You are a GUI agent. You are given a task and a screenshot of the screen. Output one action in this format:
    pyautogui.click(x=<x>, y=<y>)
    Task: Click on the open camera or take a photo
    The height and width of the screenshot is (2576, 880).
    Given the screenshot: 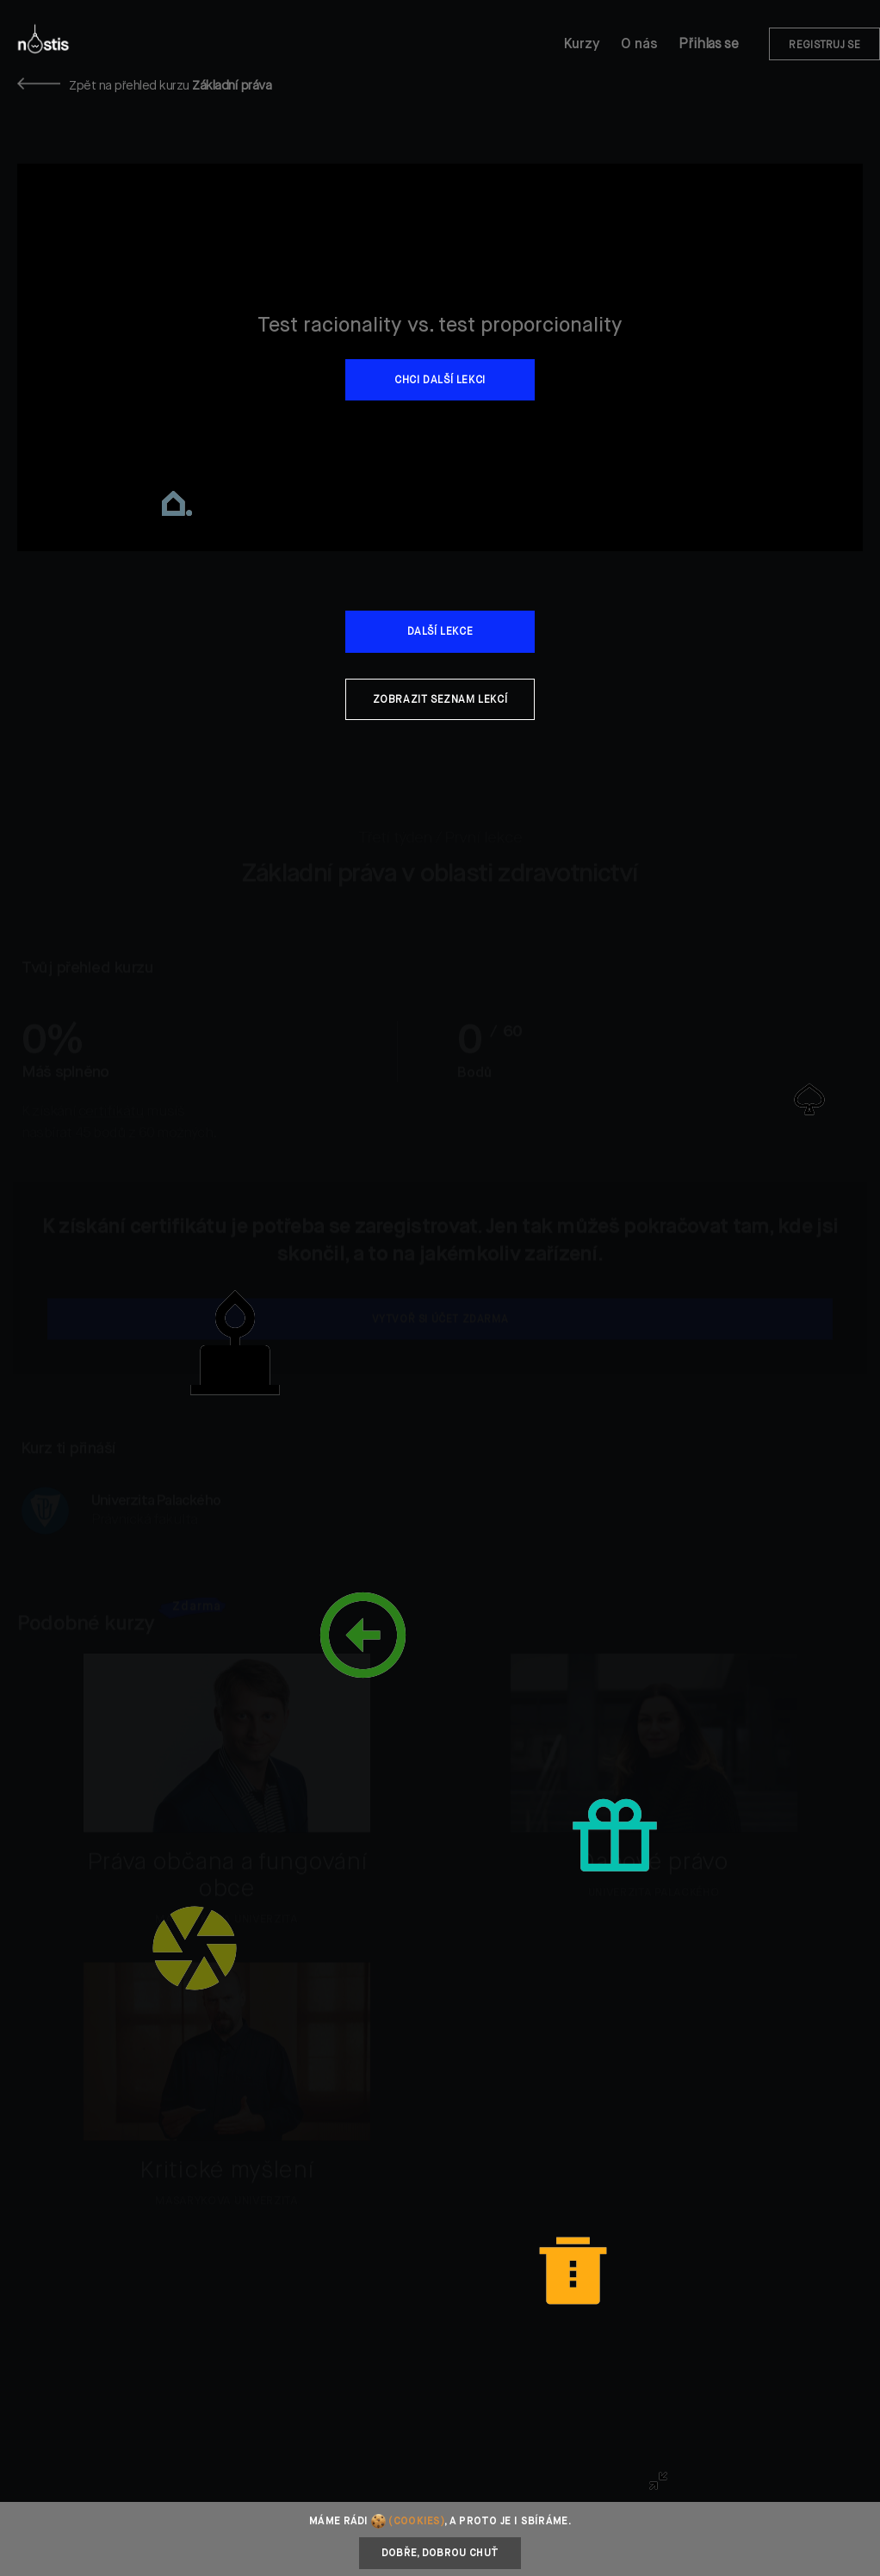 What is the action you would take?
    pyautogui.click(x=195, y=1948)
    